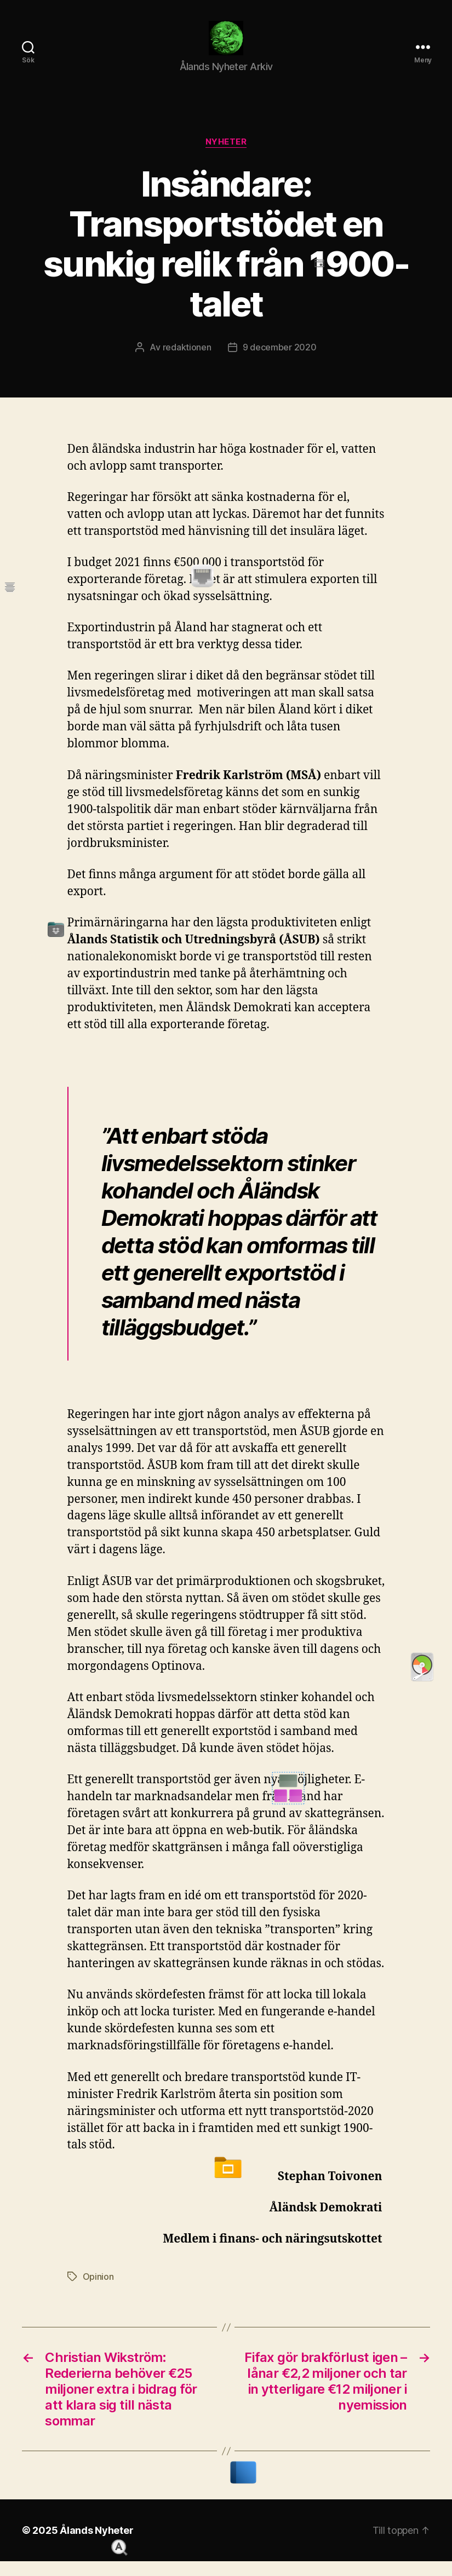  I want to click on open sparkleshare folder, so click(319, 263).